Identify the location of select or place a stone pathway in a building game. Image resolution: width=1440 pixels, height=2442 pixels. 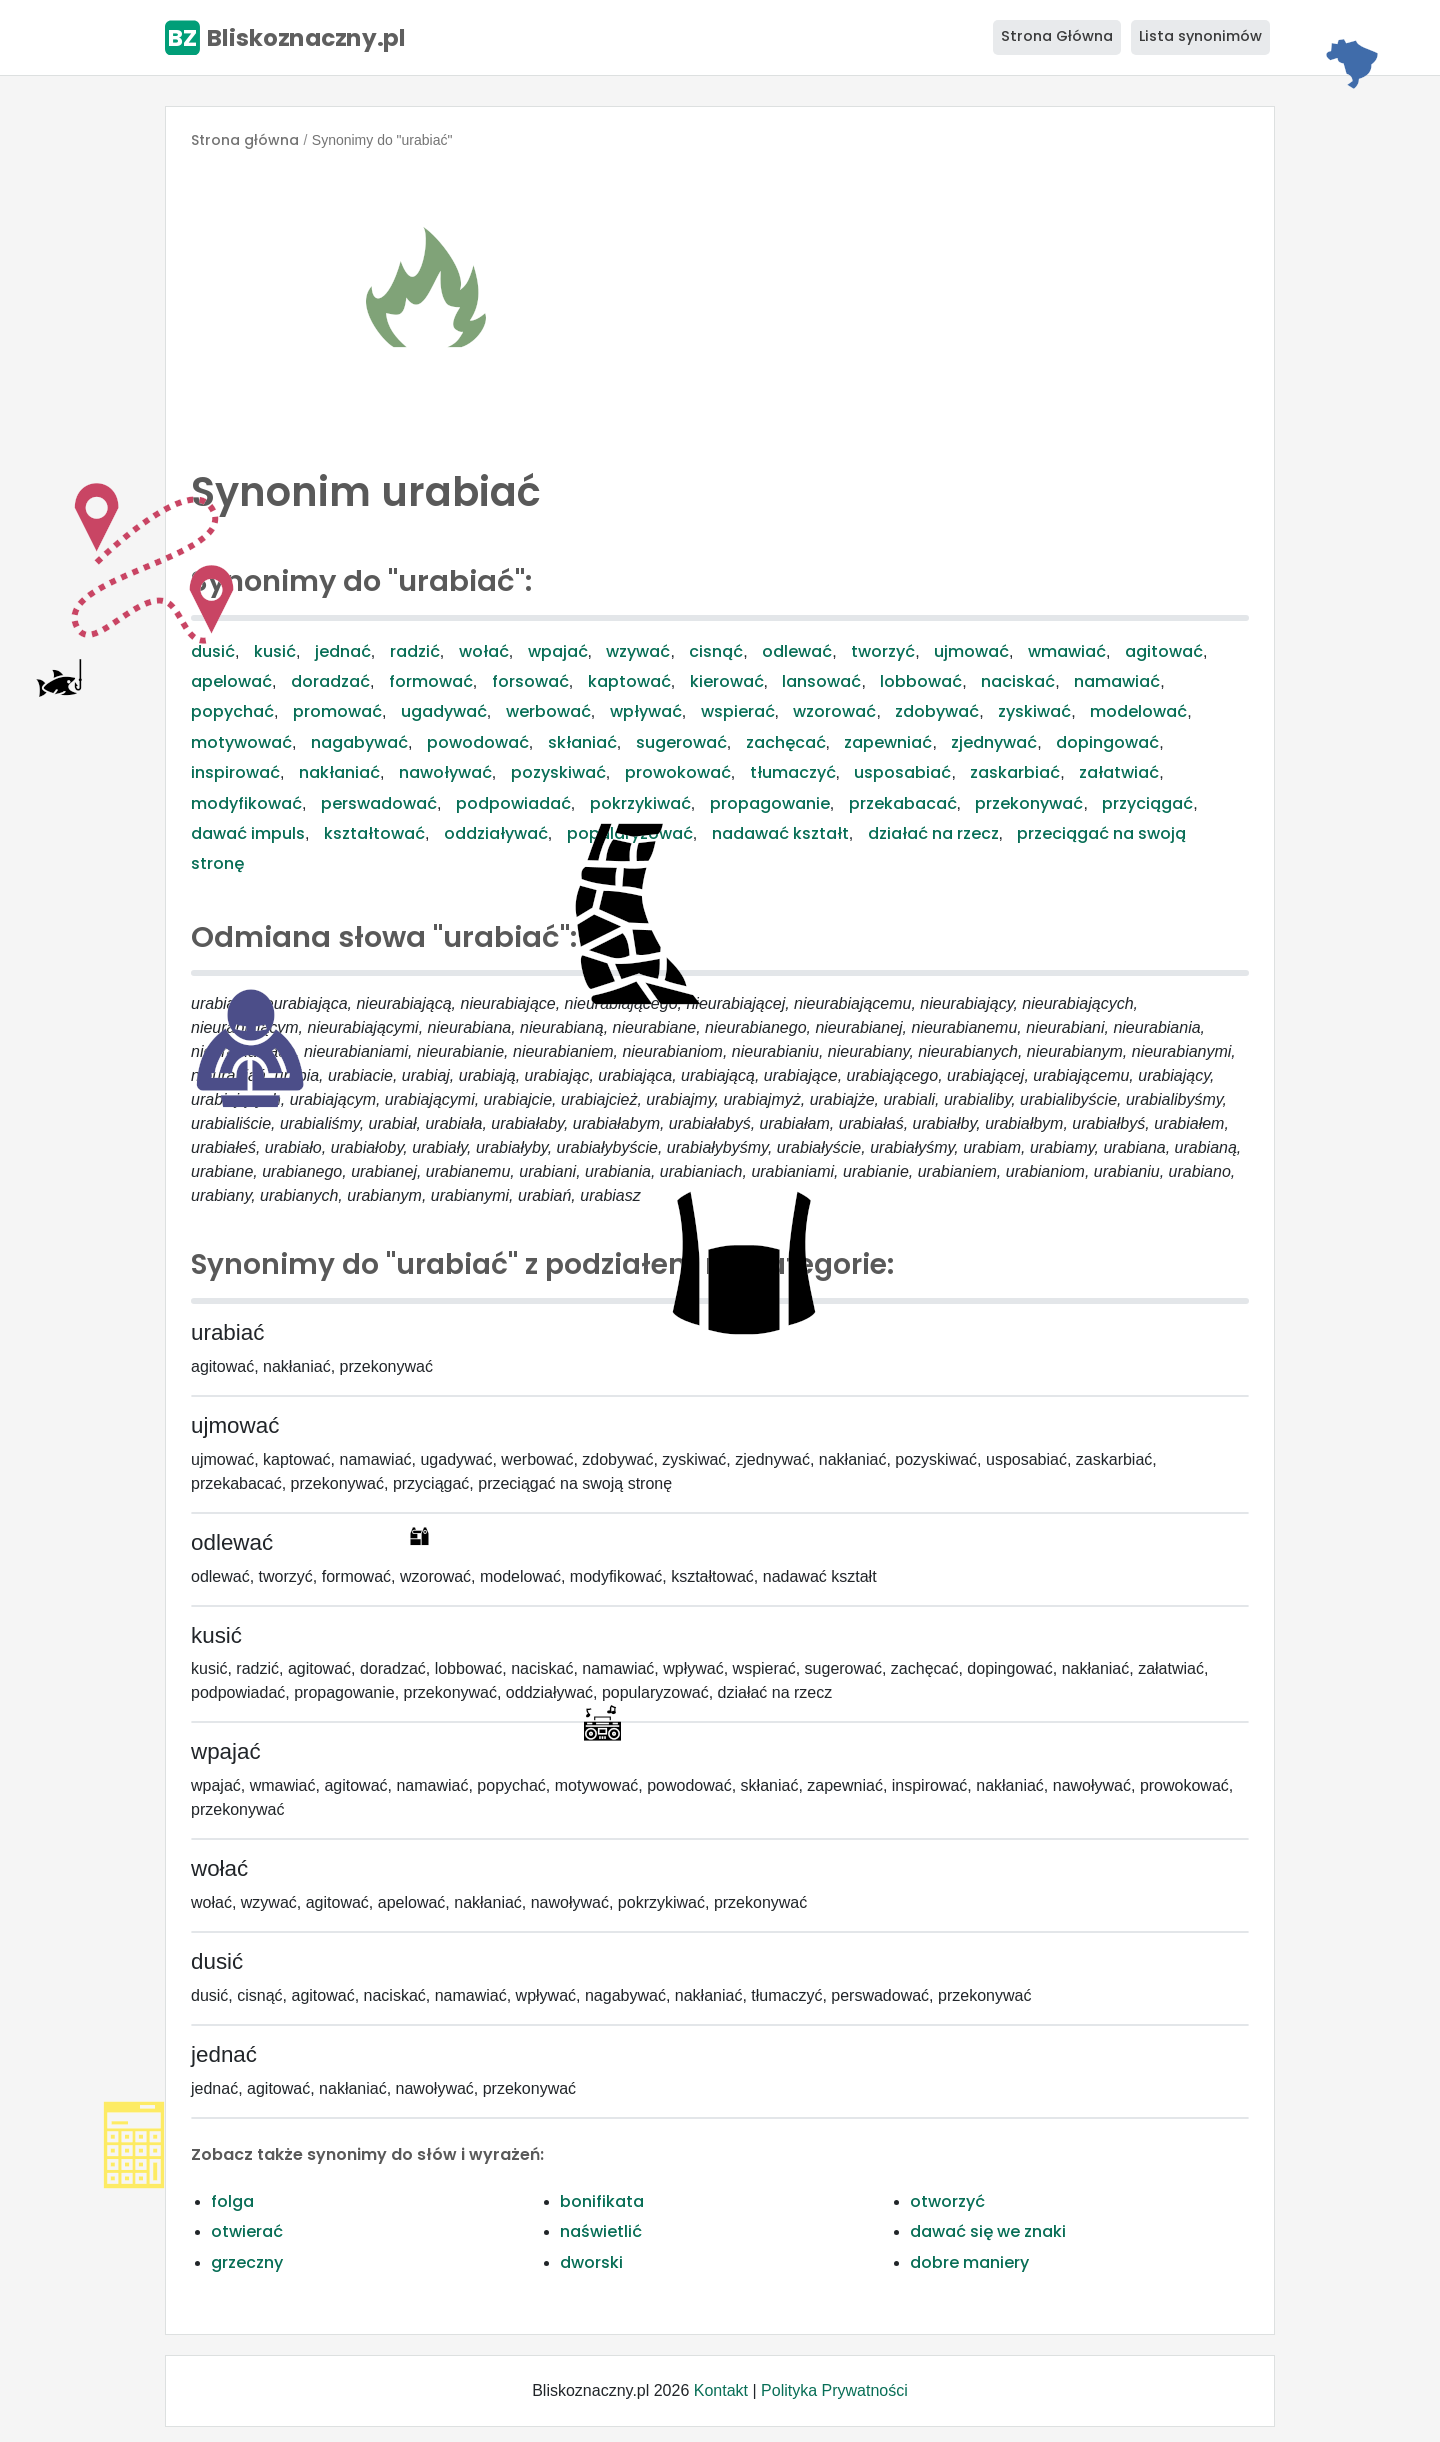
(638, 914).